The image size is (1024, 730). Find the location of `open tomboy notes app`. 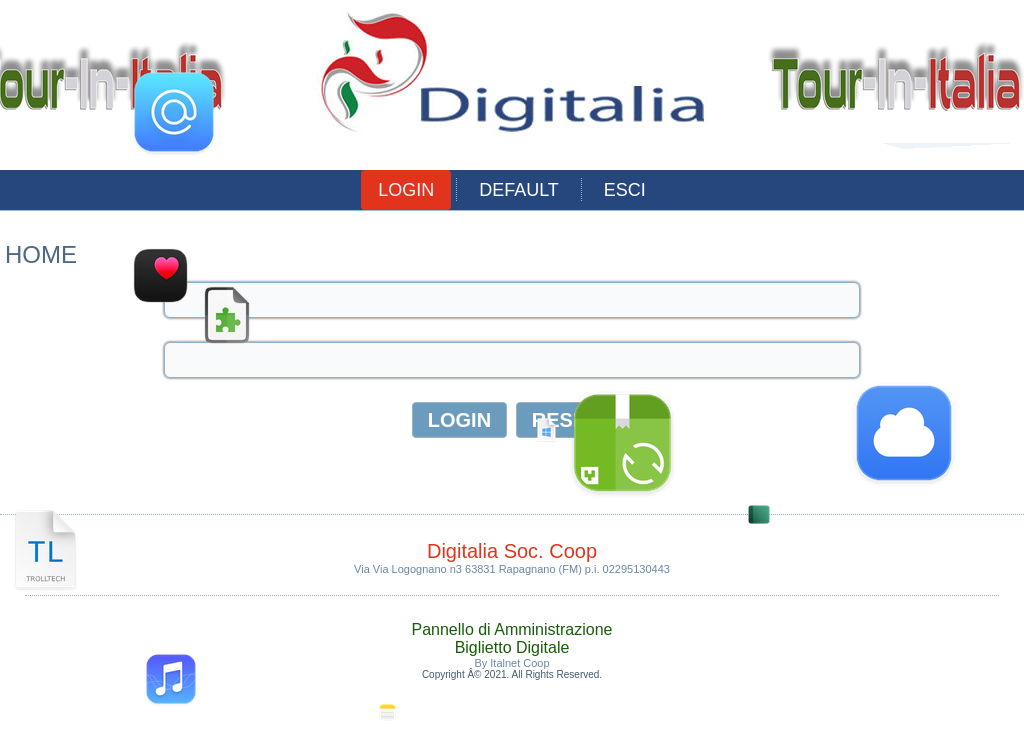

open tomboy notes app is located at coordinates (387, 712).